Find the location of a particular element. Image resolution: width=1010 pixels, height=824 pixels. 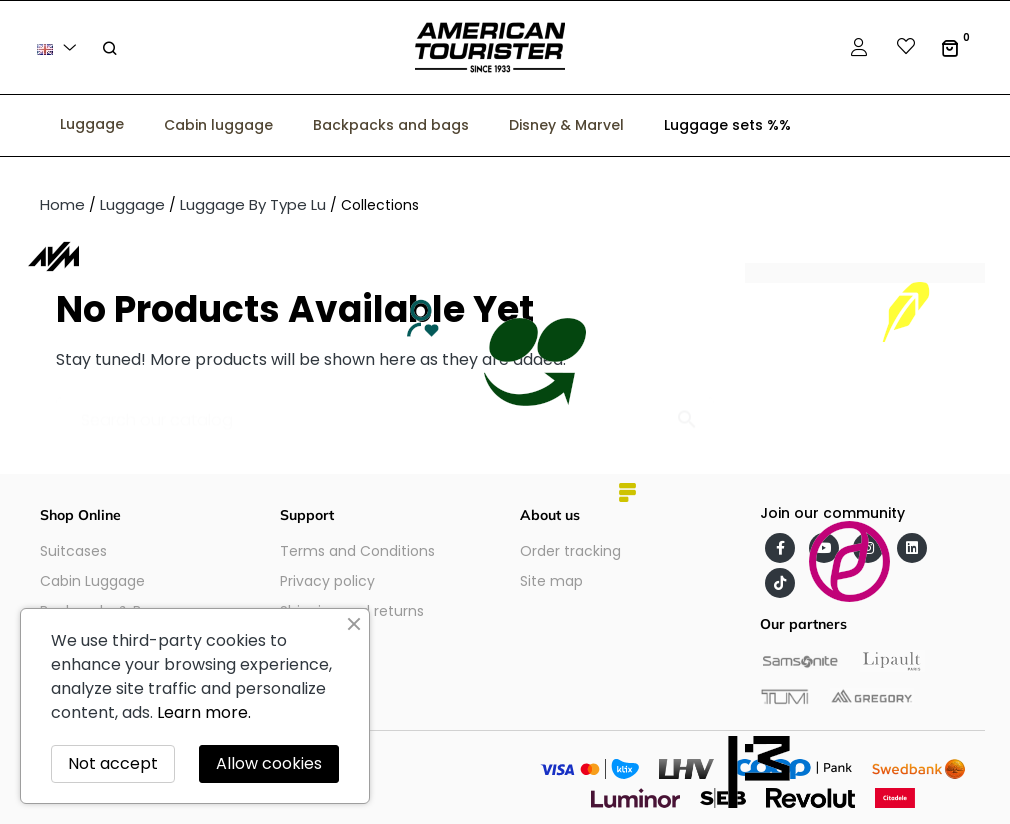

Formspree form backend service logo is located at coordinates (627, 492).